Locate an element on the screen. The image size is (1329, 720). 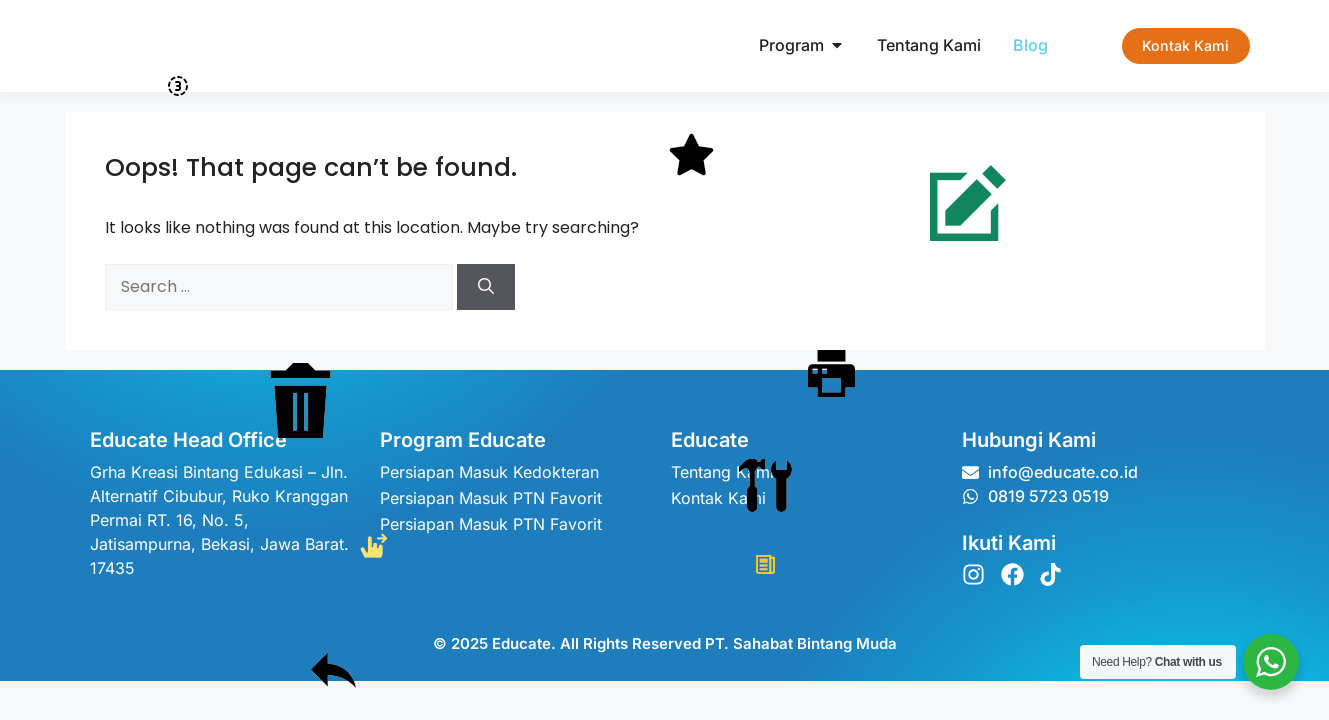
compose a new message or document is located at coordinates (968, 203).